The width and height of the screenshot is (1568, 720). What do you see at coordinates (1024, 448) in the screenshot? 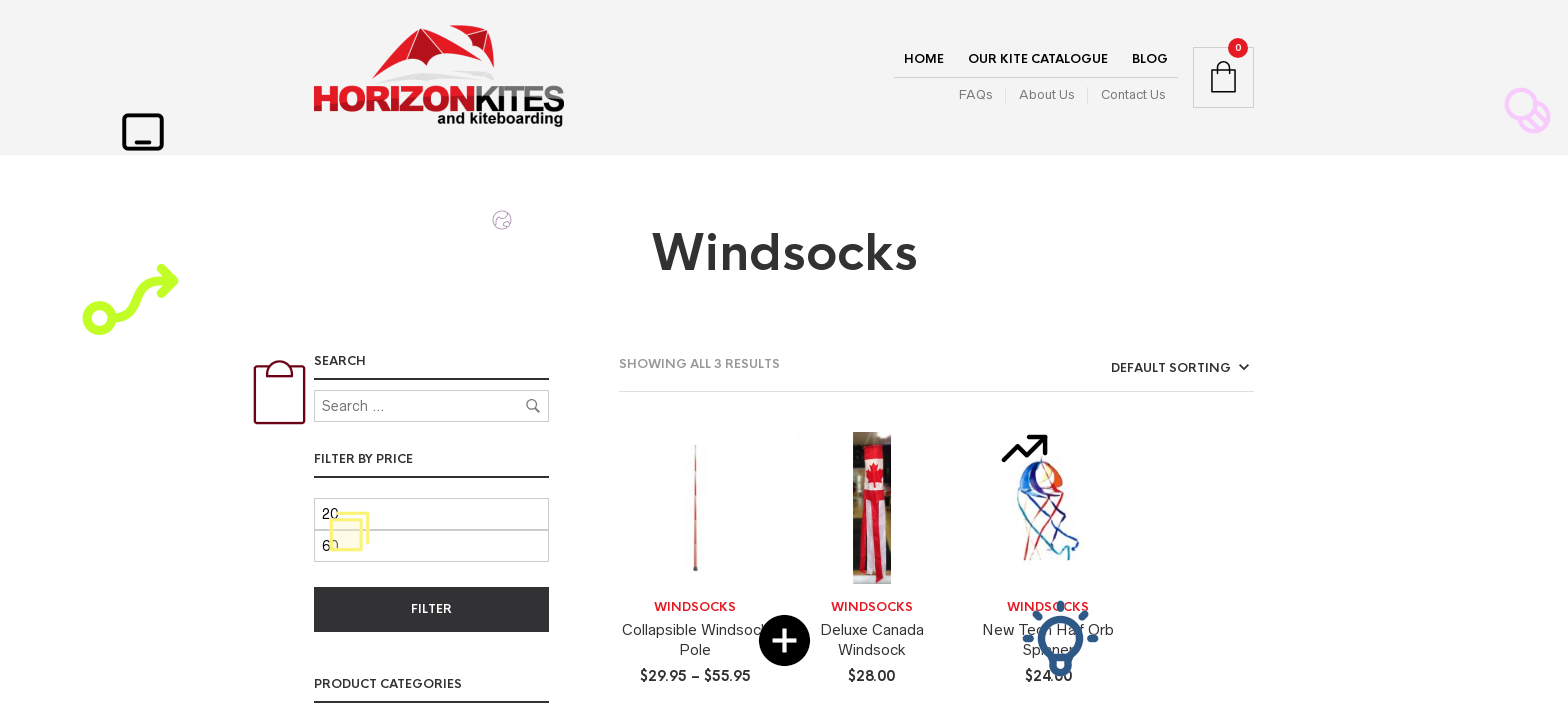
I see `view trending or popular content` at bounding box center [1024, 448].